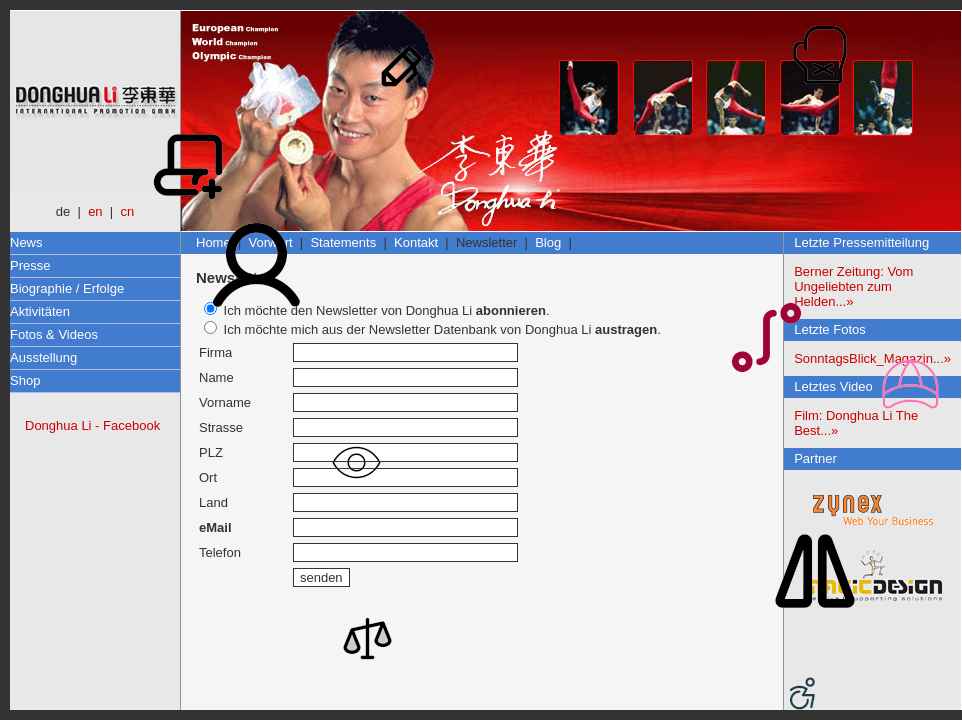 Image resolution: width=962 pixels, height=720 pixels. Describe the element at coordinates (910, 387) in the screenshot. I see `select headwear or cap accessory` at that location.